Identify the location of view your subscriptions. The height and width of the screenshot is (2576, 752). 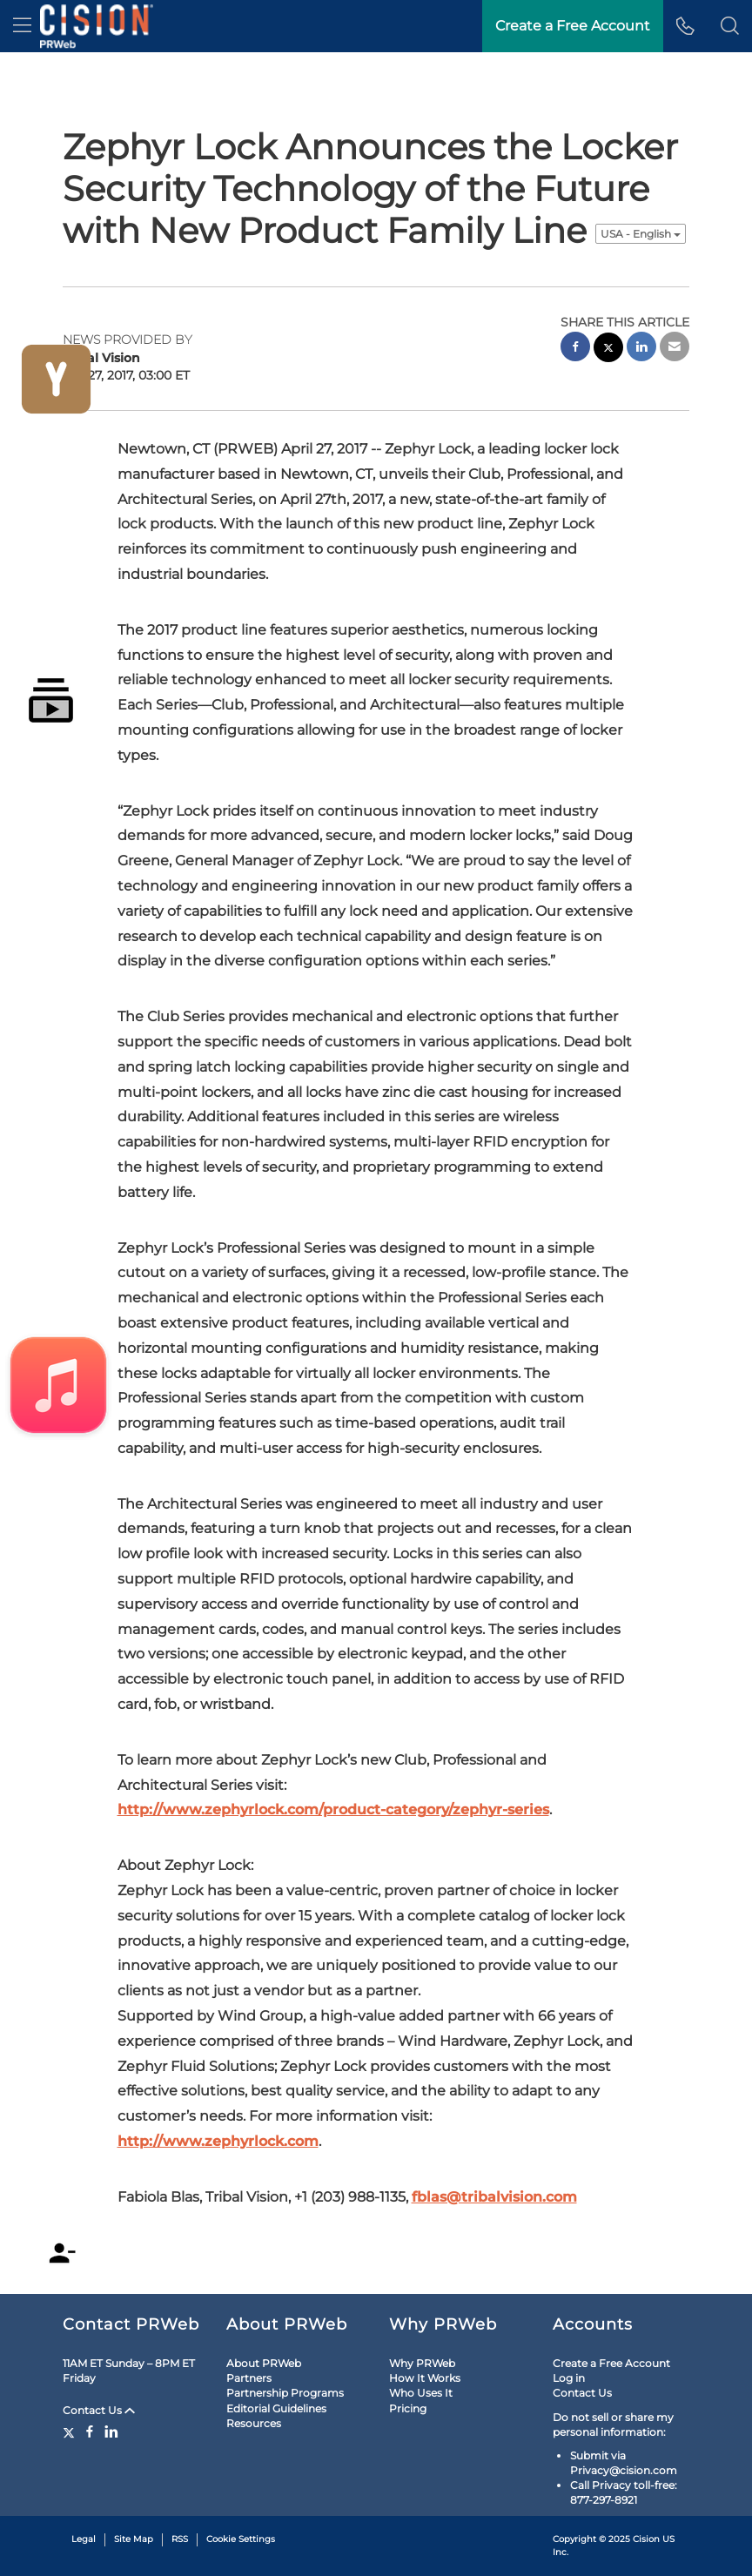
(50, 700).